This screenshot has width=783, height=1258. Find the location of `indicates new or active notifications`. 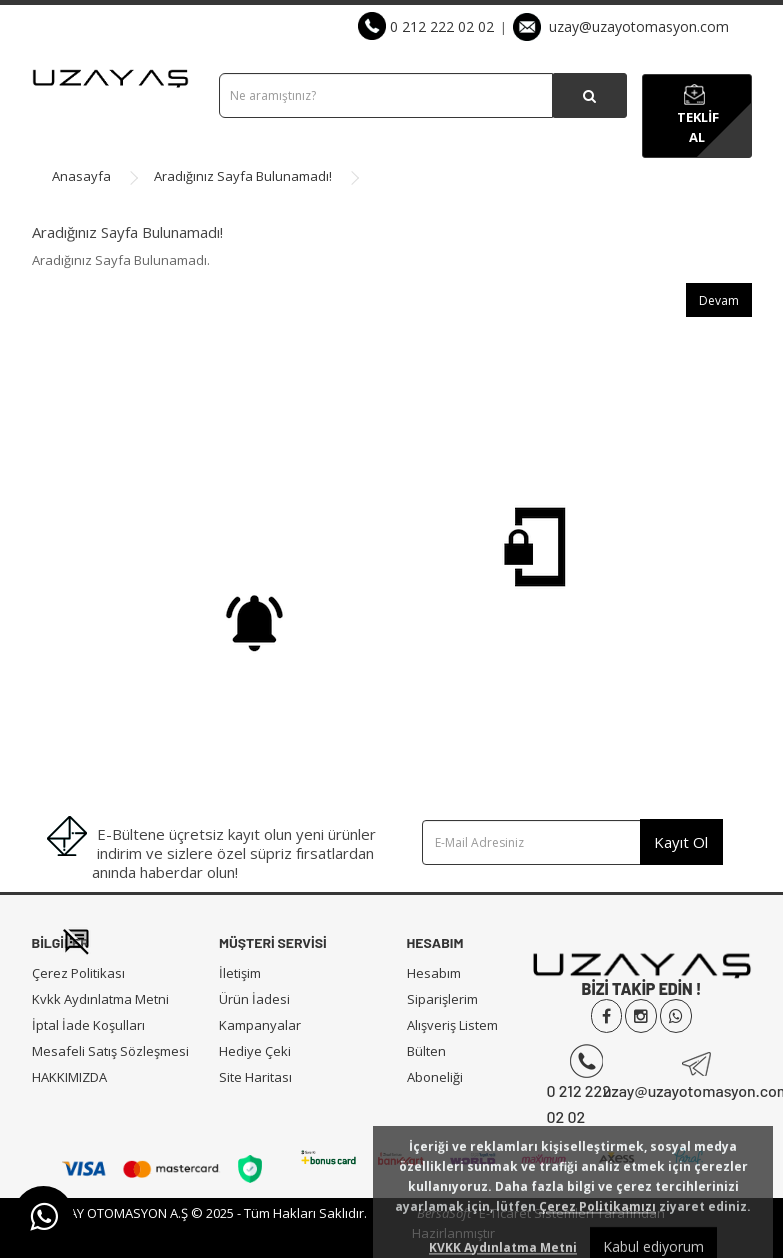

indicates new or active notifications is located at coordinates (254, 622).